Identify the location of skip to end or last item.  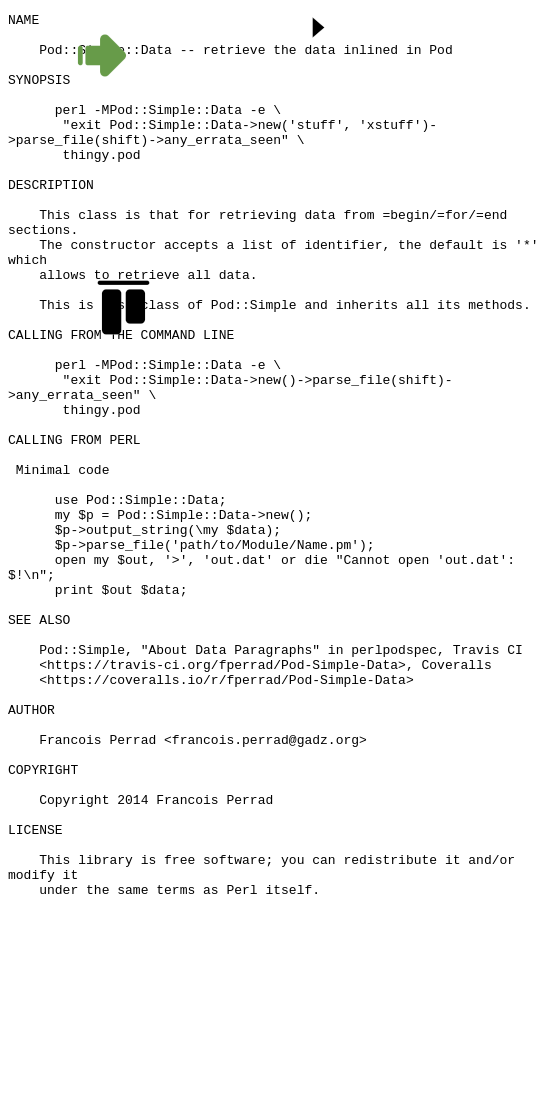
(102, 55).